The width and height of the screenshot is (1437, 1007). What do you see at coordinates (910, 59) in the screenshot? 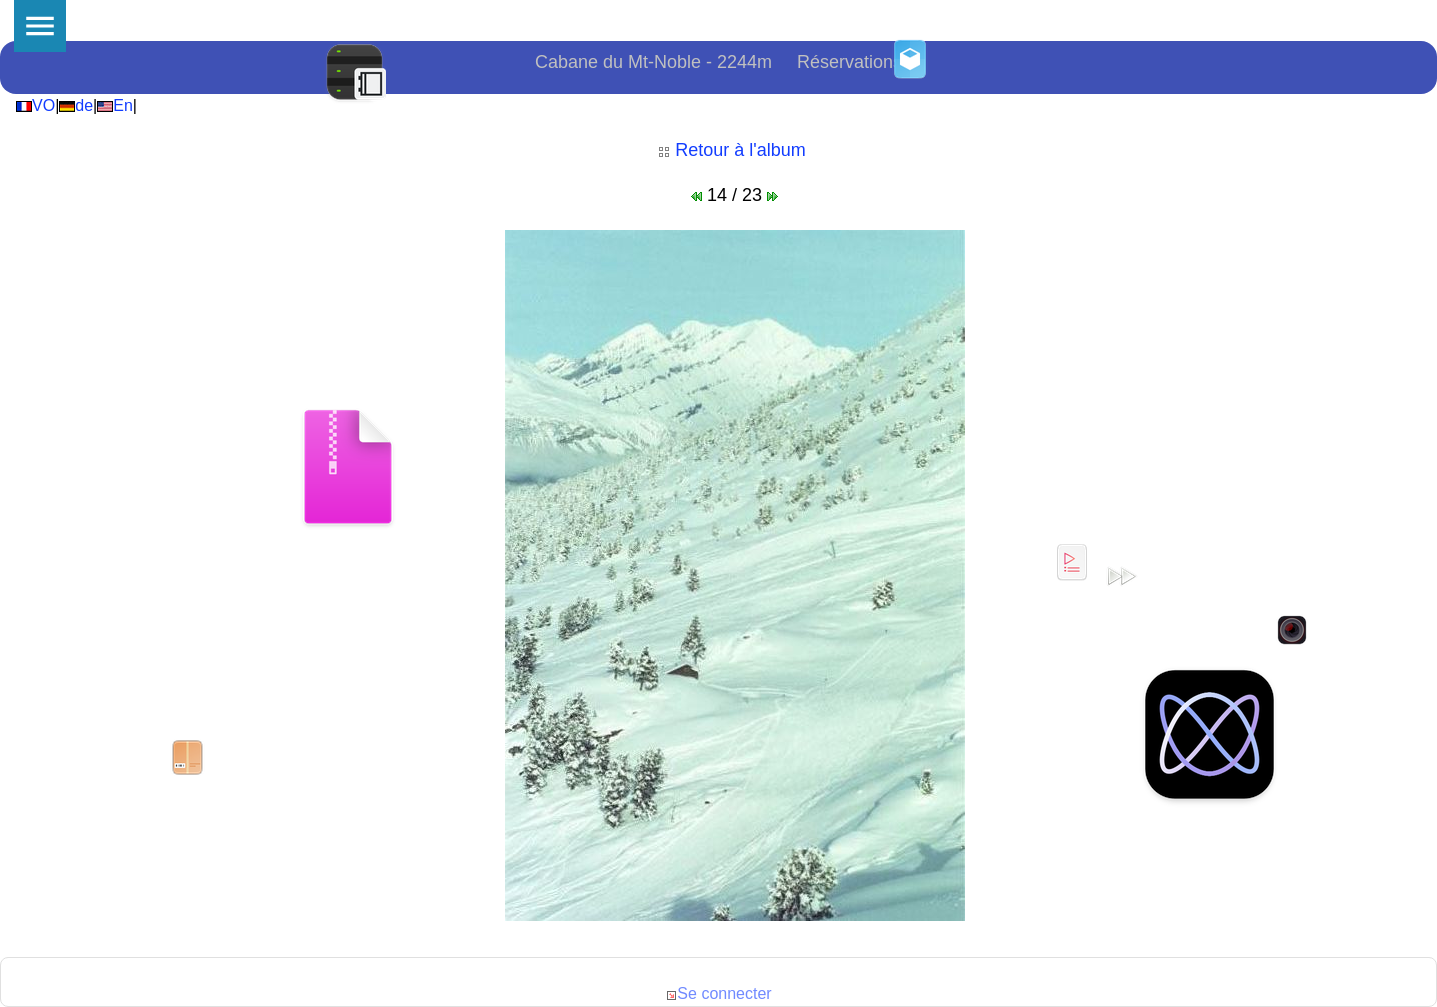
I see `a flatpak application package file` at bounding box center [910, 59].